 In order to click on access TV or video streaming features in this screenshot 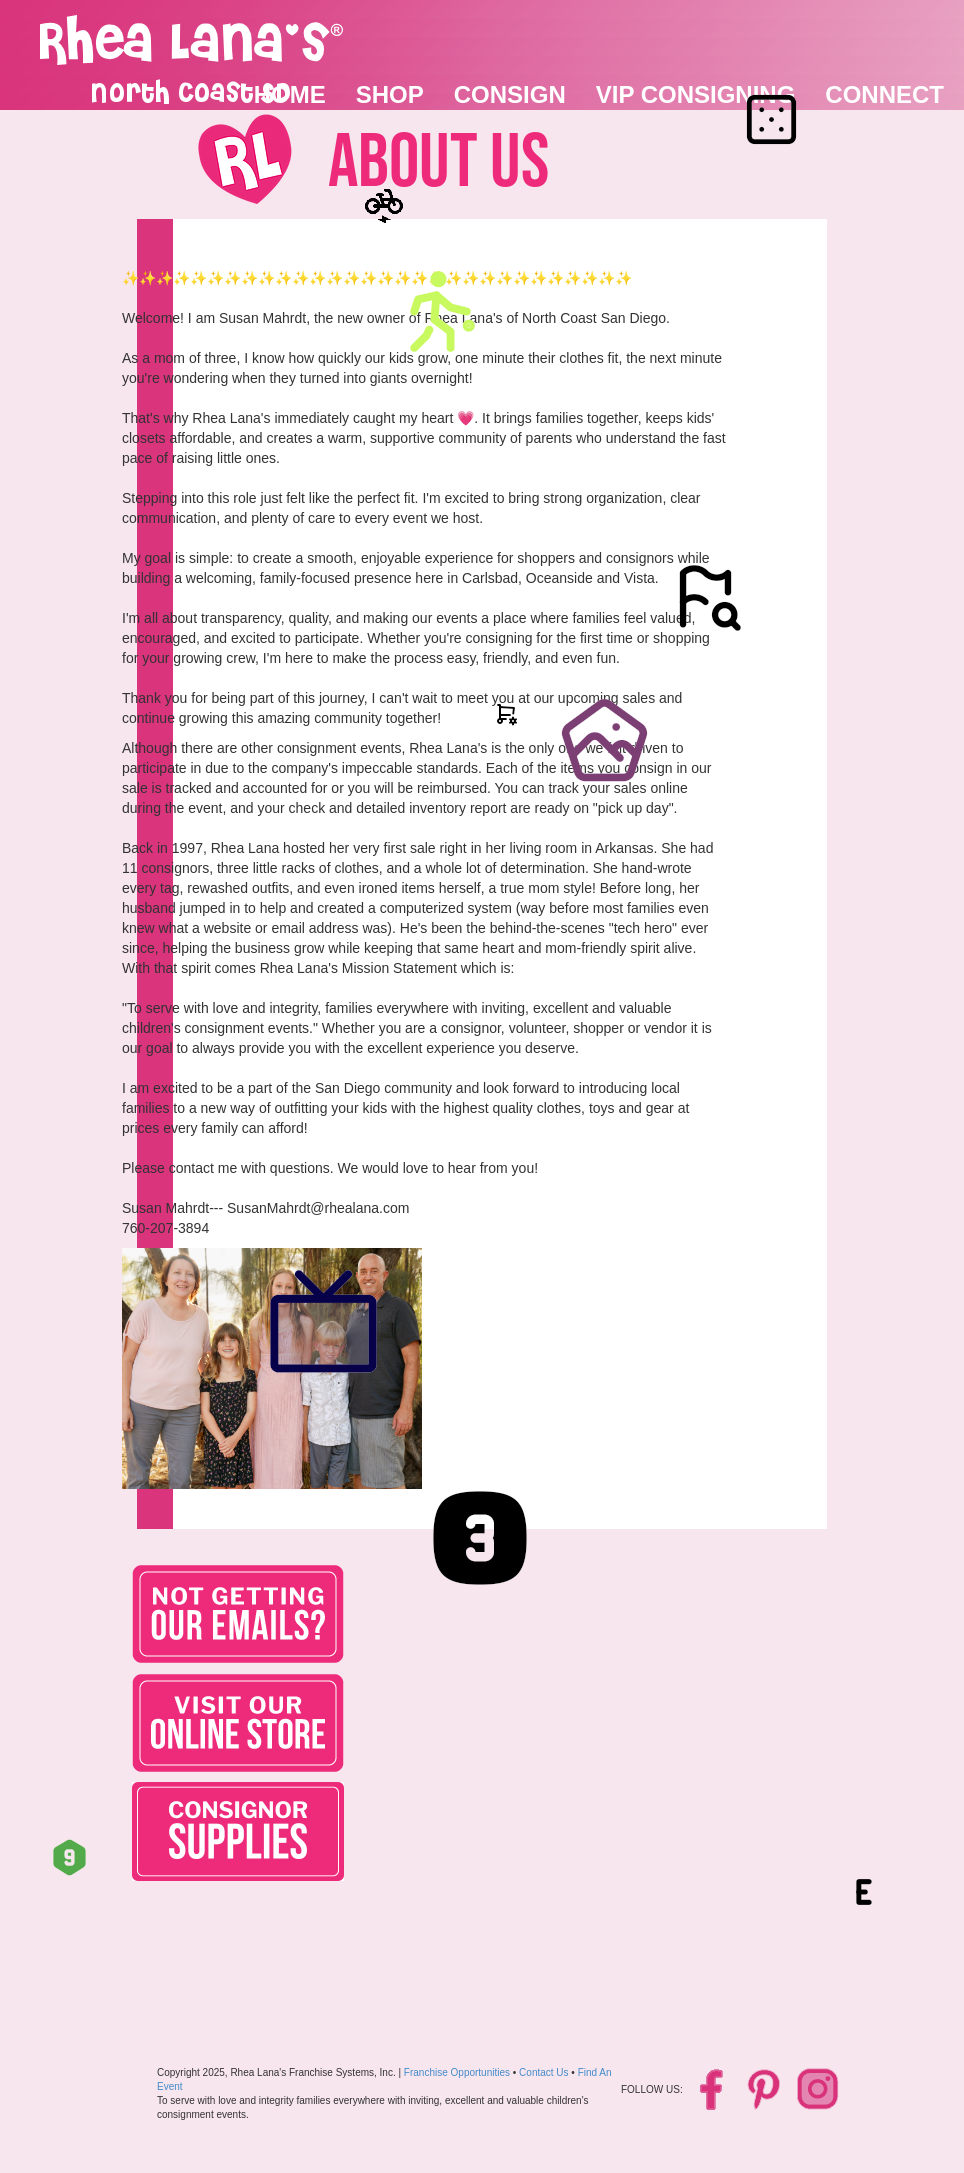, I will do `click(323, 1327)`.